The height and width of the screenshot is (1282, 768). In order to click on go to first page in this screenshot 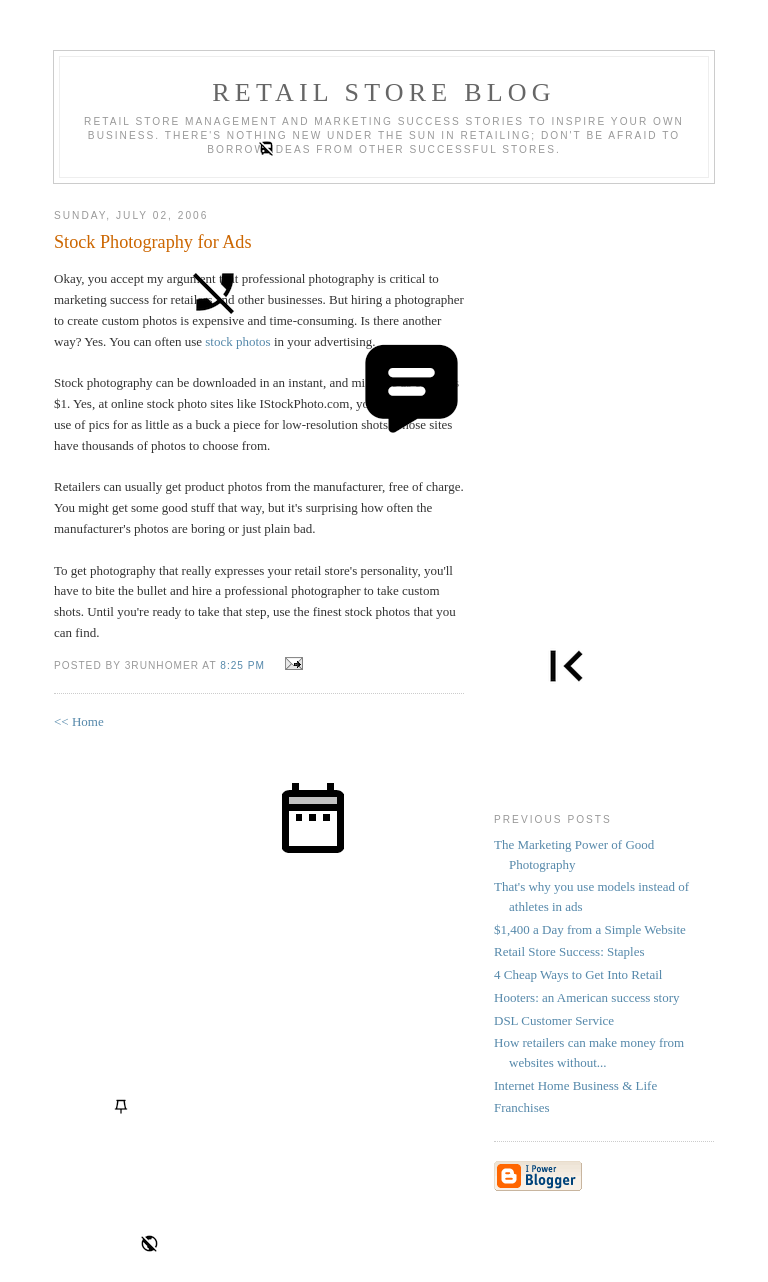, I will do `click(566, 666)`.